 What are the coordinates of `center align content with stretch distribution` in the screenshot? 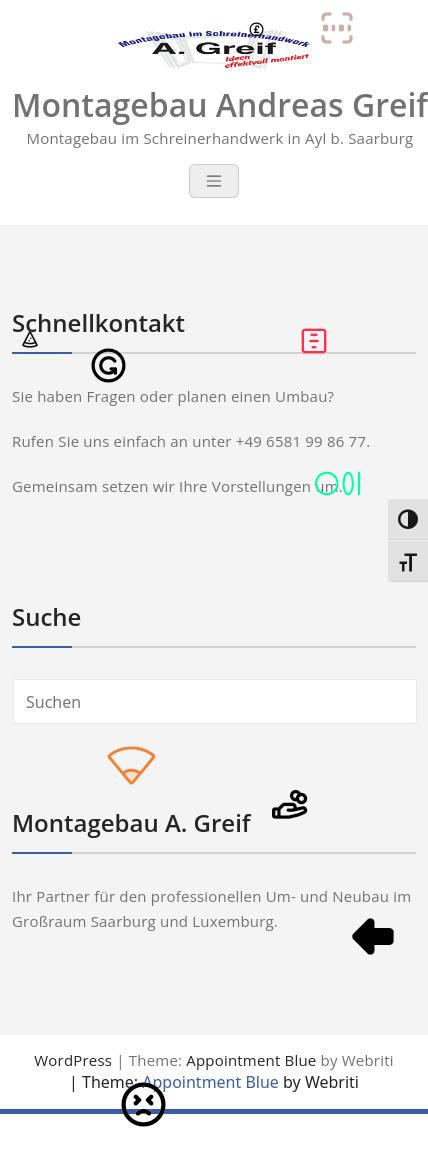 It's located at (314, 341).